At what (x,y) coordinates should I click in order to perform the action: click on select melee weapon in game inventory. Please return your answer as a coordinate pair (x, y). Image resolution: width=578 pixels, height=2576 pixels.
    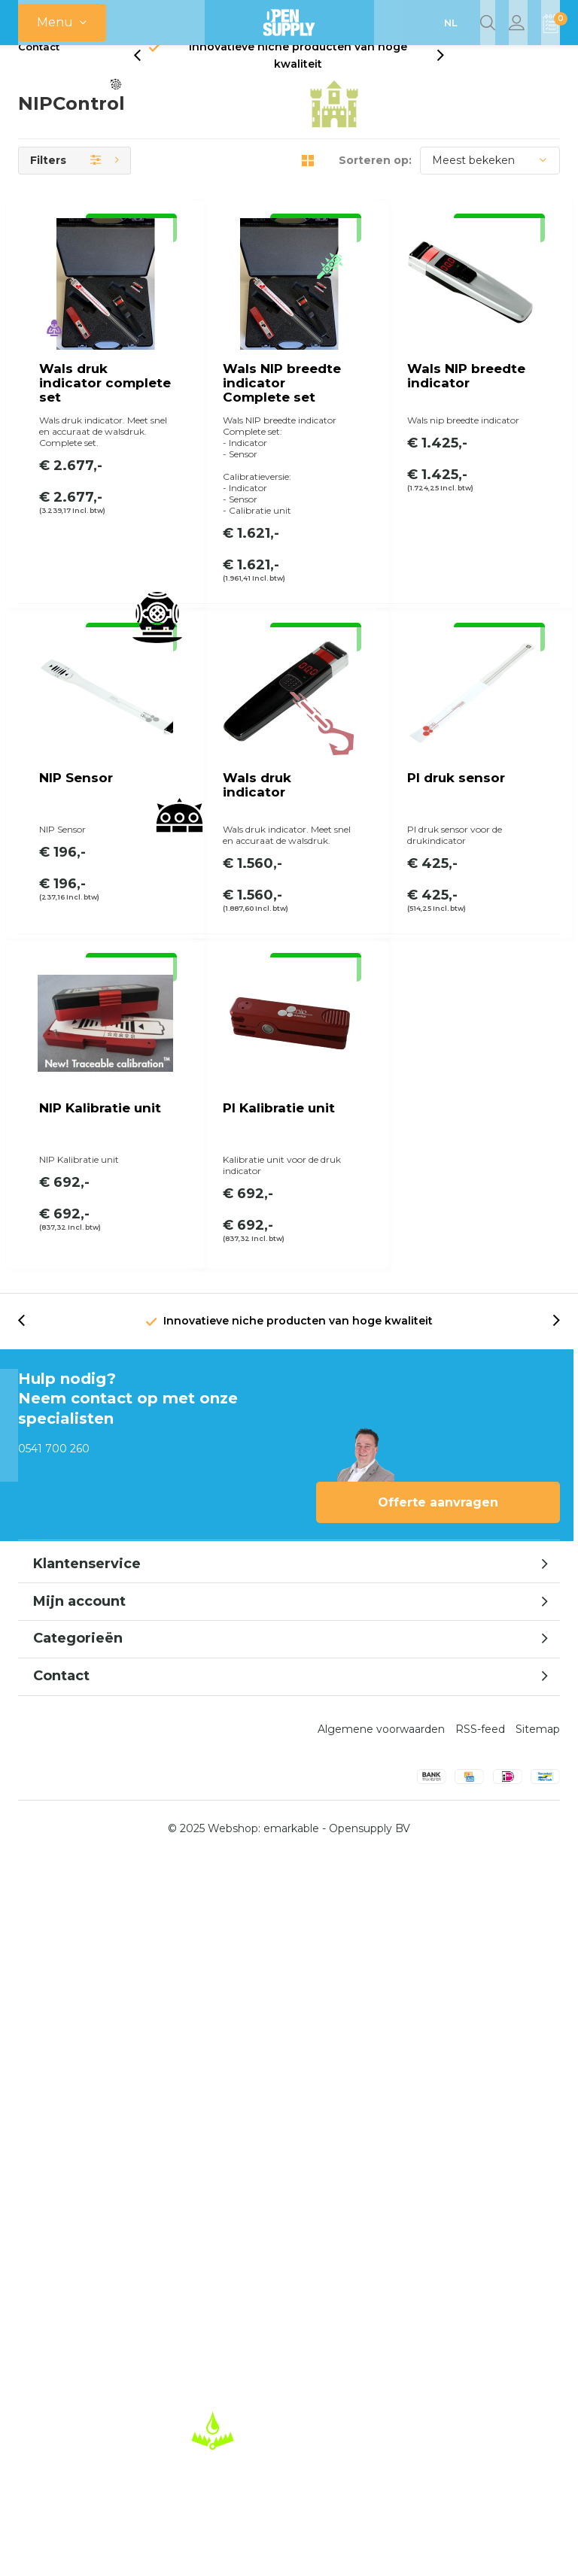
    Looking at the image, I should click on (330, 265).